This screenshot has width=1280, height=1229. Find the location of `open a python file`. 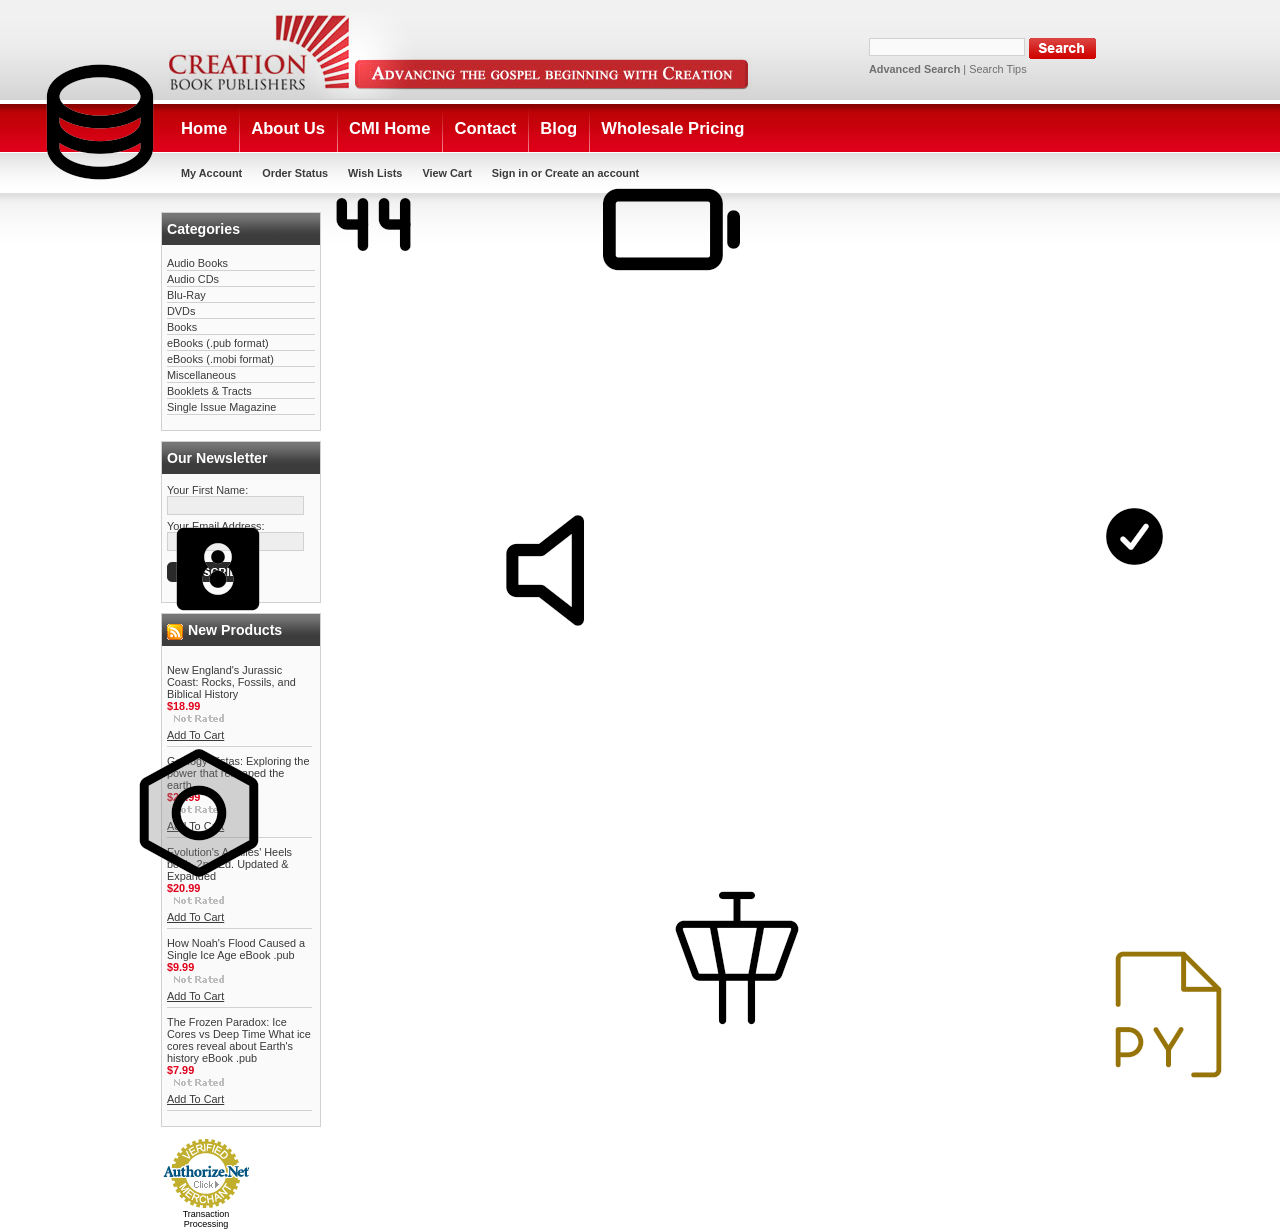

open a python file is located at coordinates (1168, 1014).